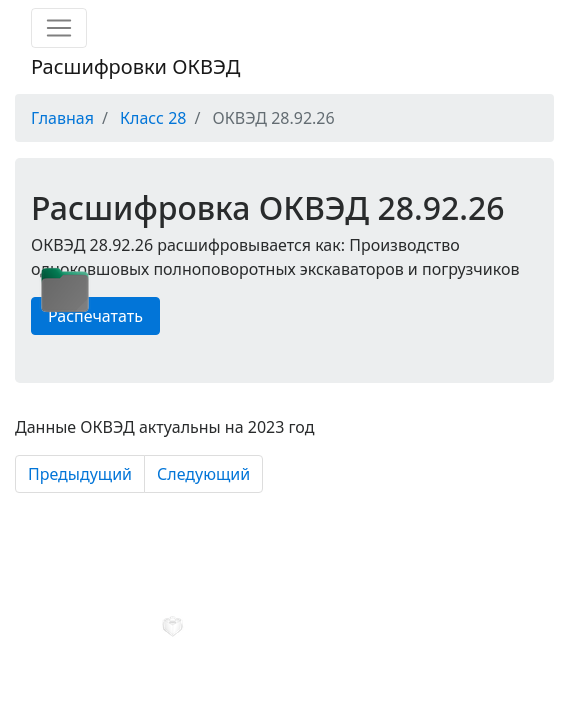 This screenshot has height=720, width=569. I want to click on open folder to view contents, so click(65, 290).